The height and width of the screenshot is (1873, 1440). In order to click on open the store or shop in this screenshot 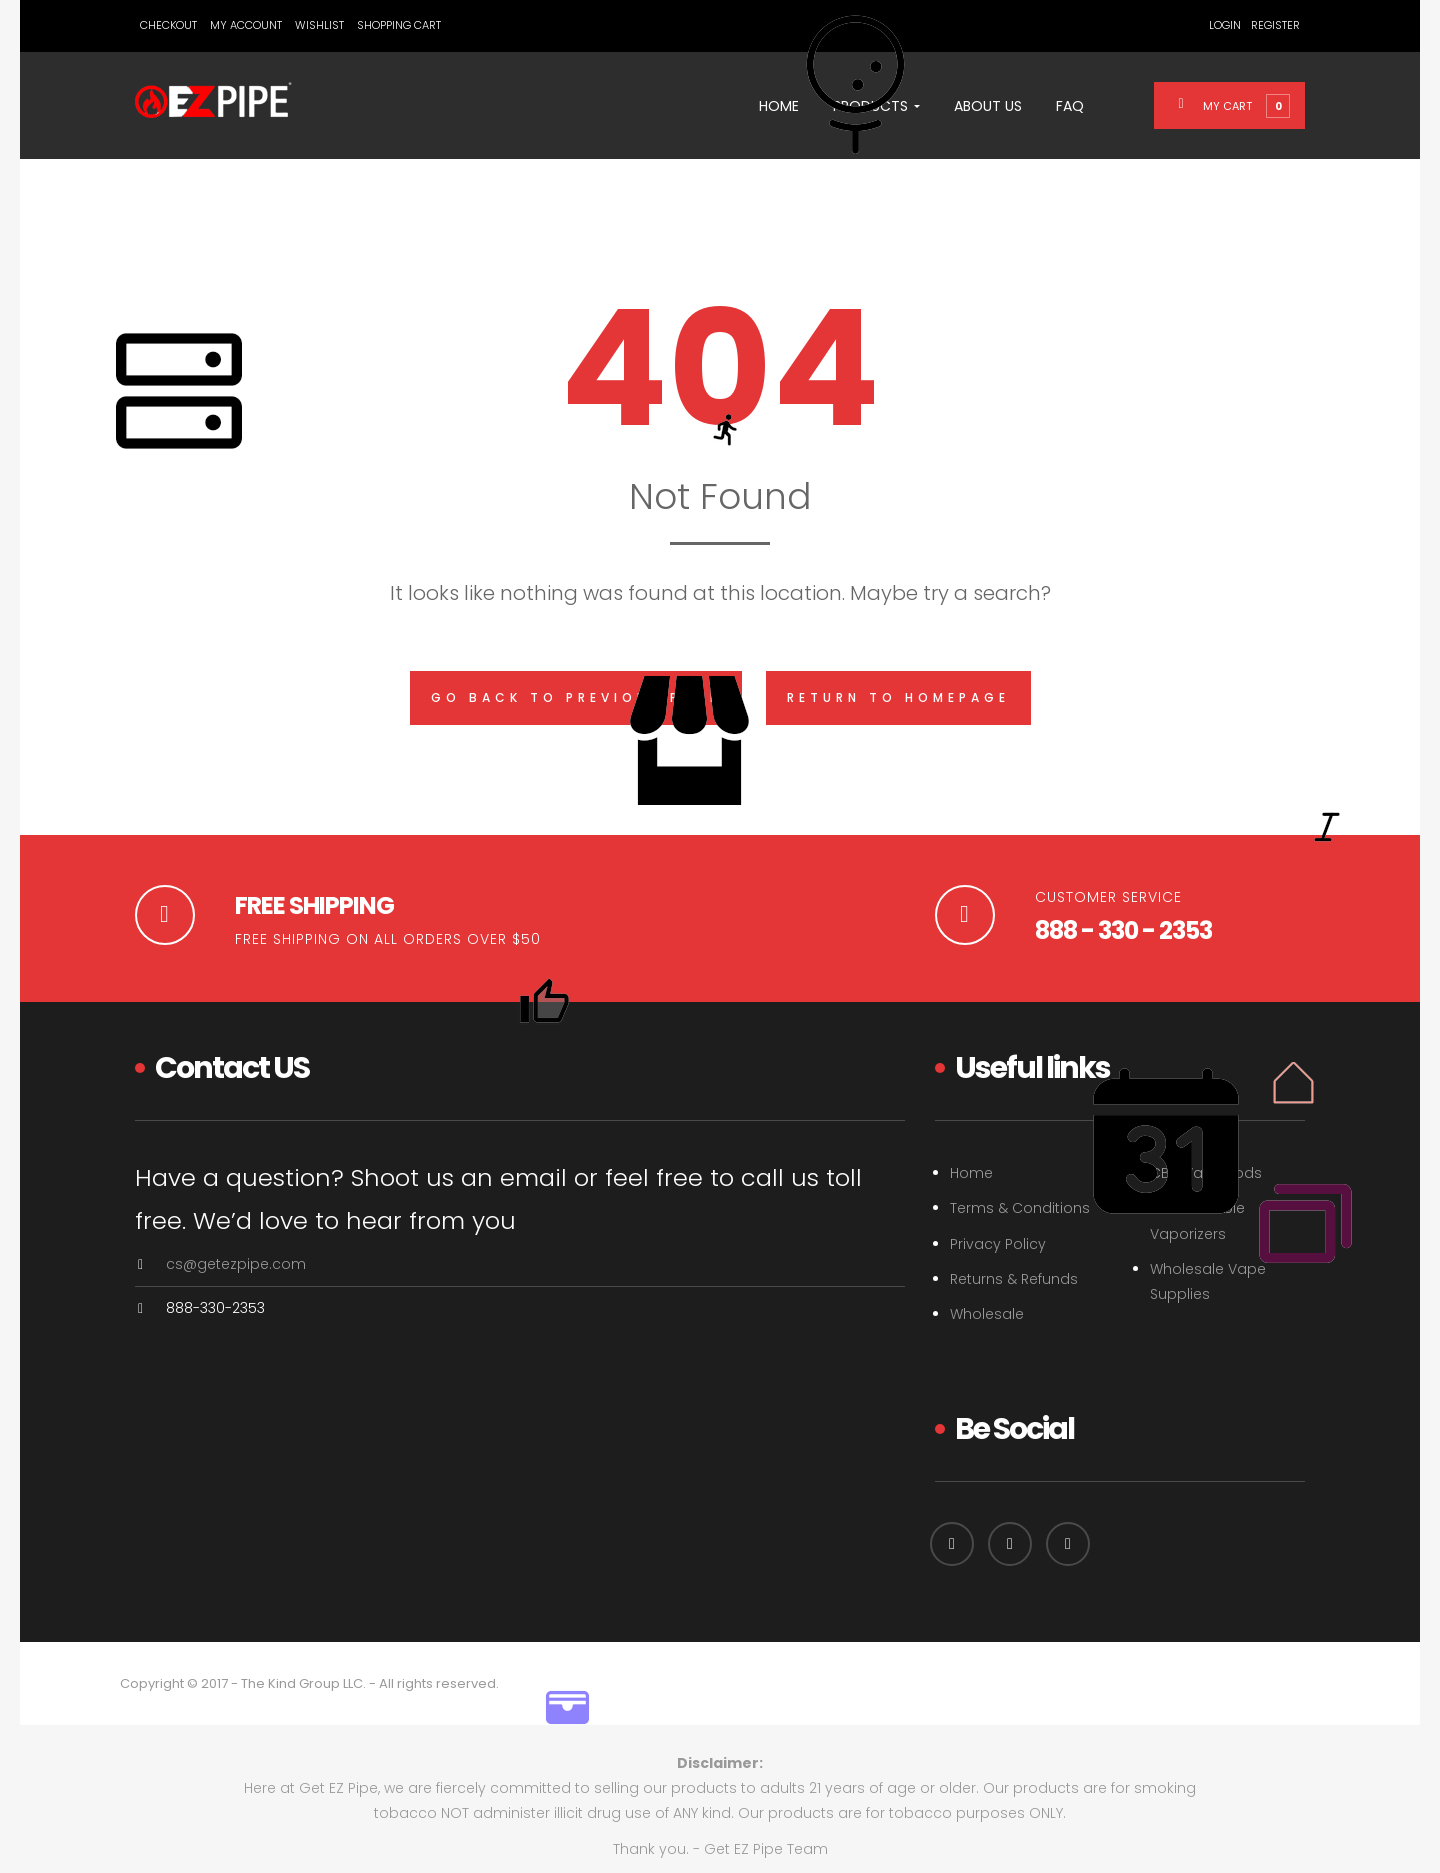, I will do `click(689, 740)`.